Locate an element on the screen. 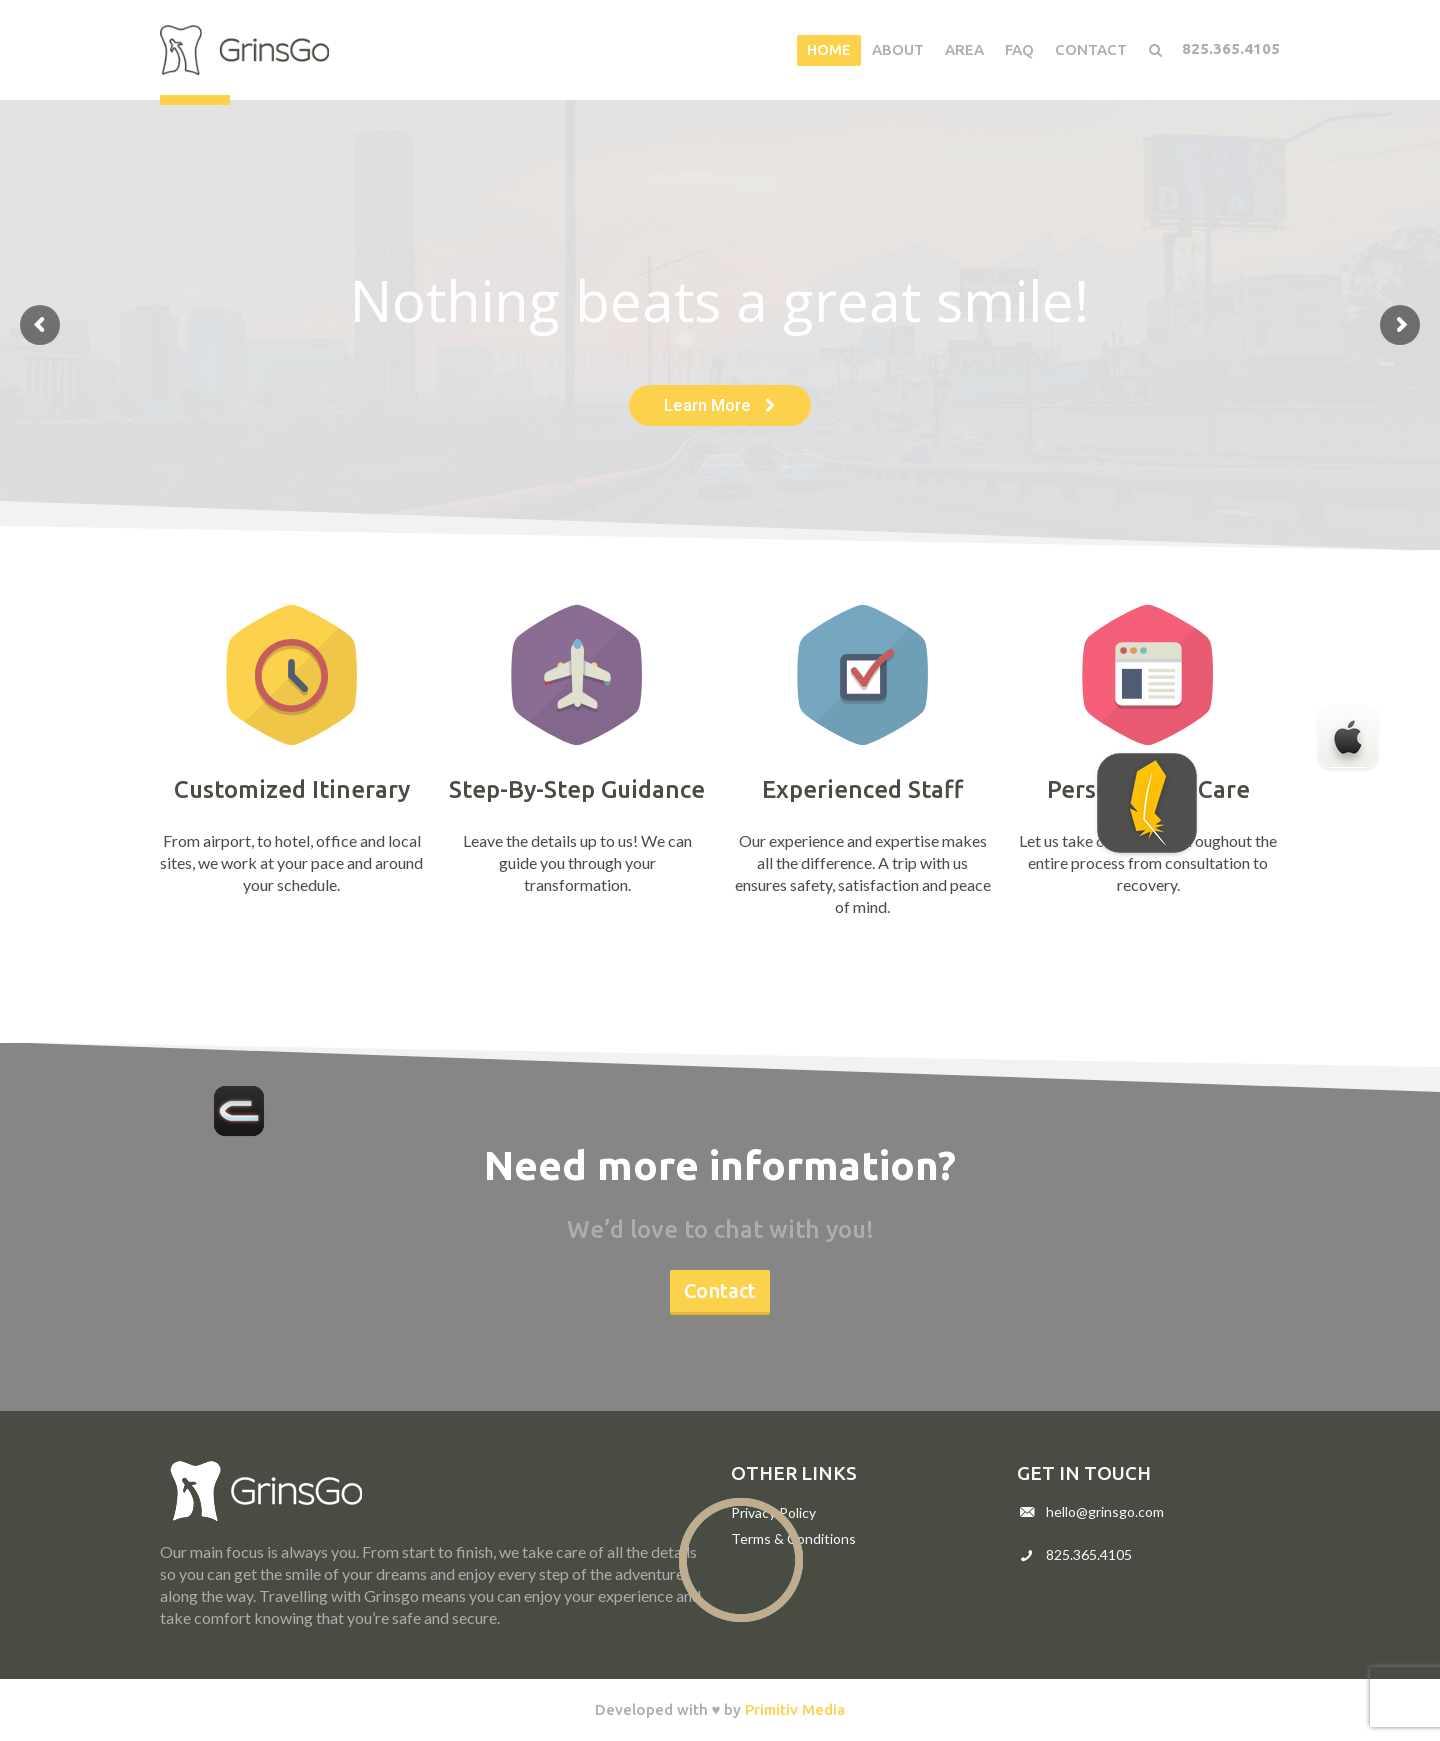  launch crysis game is located at coordinates (239, 1111).